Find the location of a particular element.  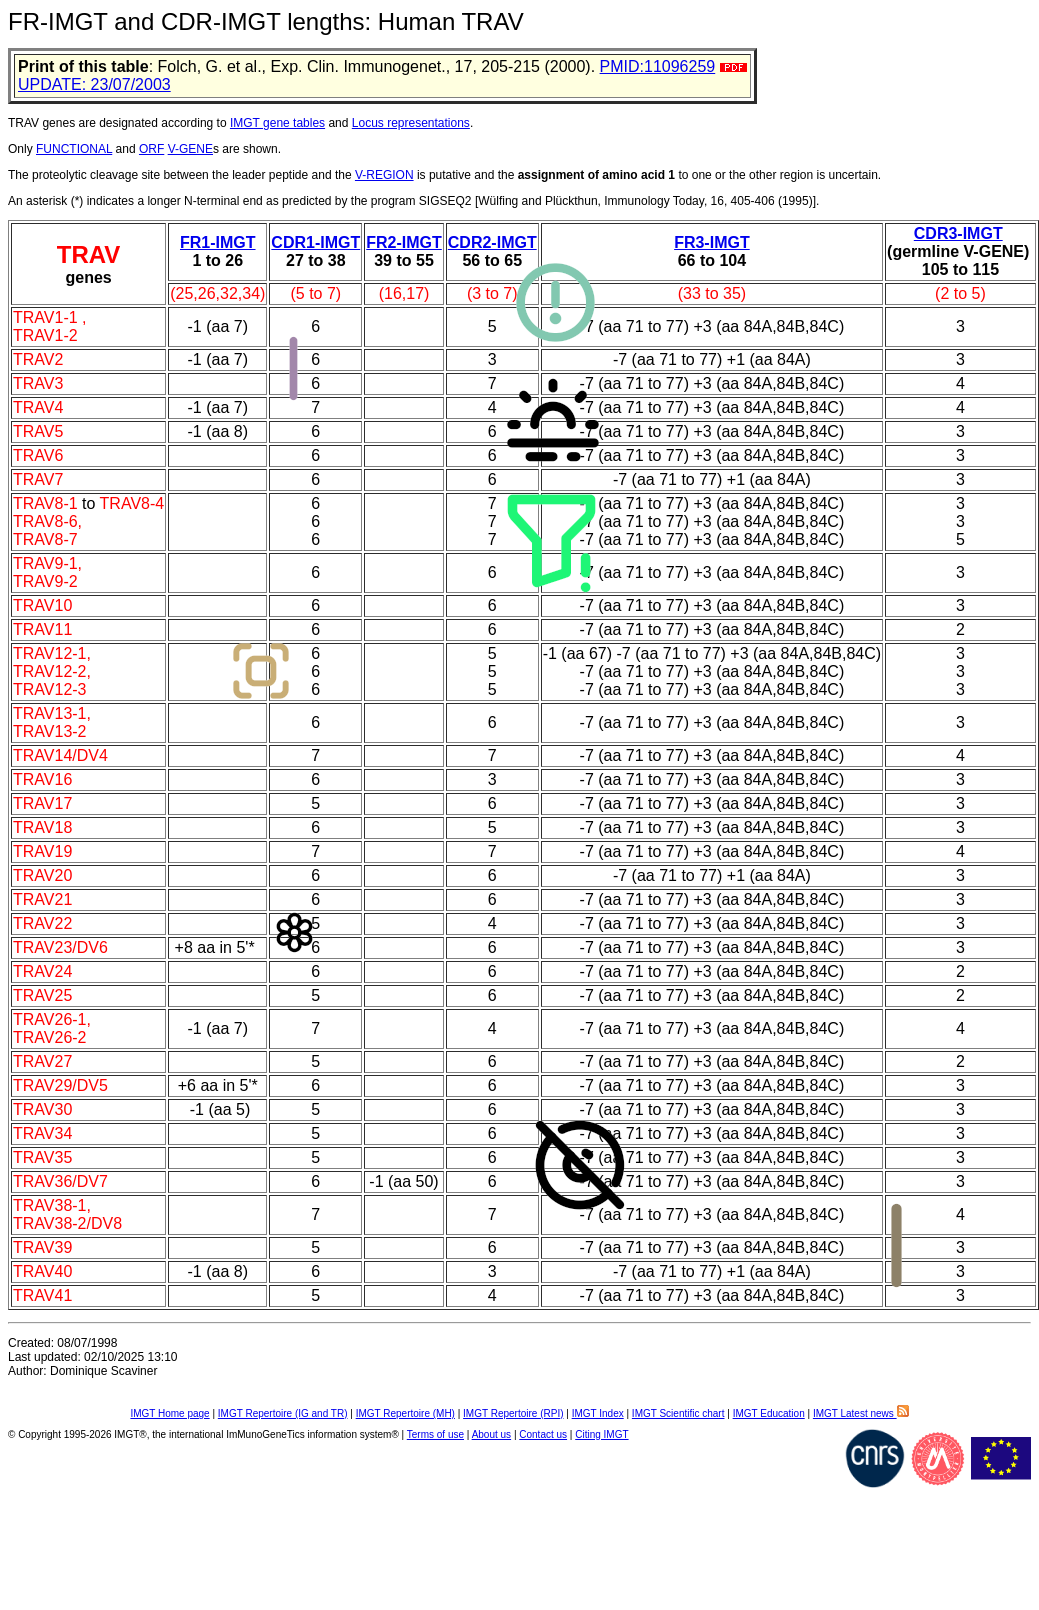

indicates a warning or alert state is located at coordinates (555, 302).